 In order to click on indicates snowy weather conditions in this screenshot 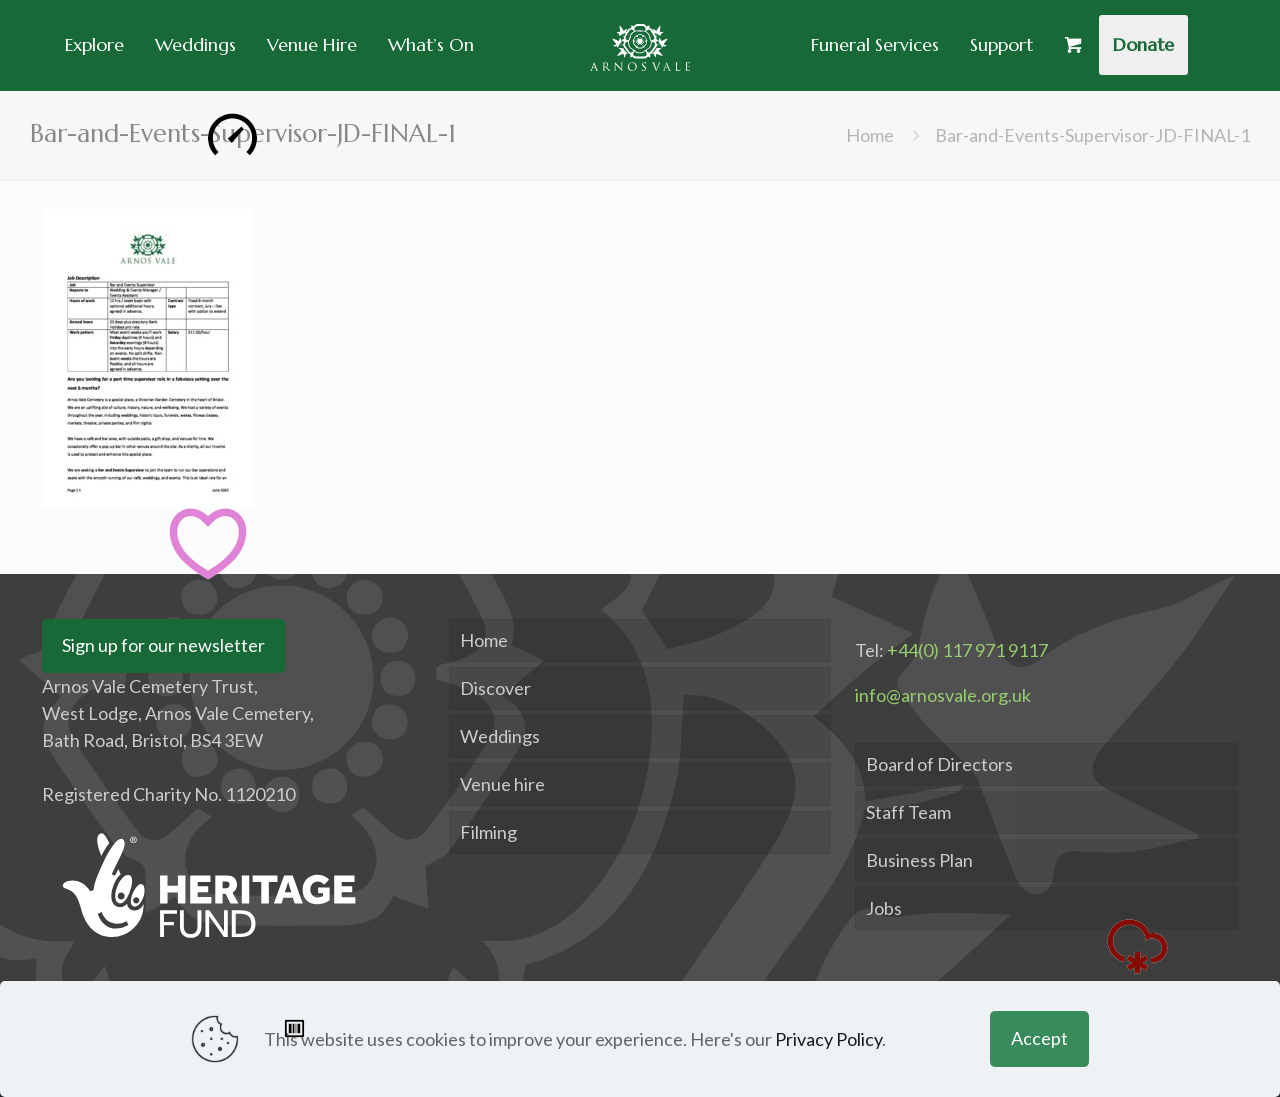, I will do `click(1137, 946)`.